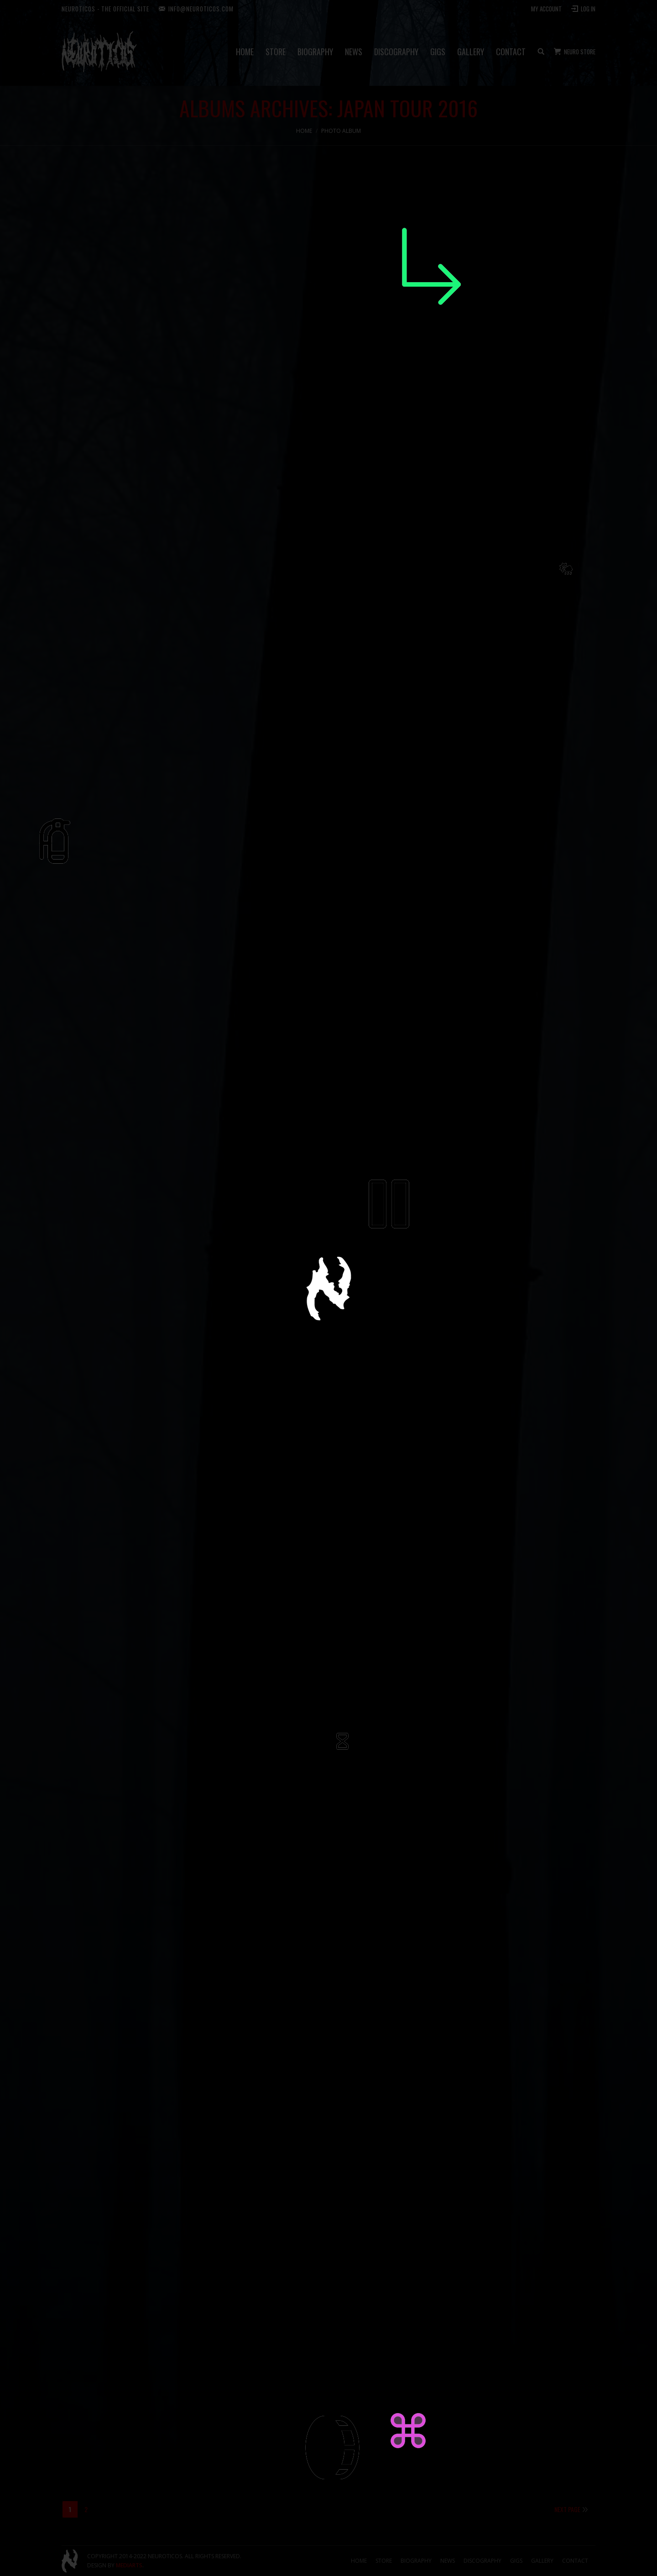 The image size is (657, 2576). I want to click on current weather conditions with mixed sun and rain, so click(566, 569).